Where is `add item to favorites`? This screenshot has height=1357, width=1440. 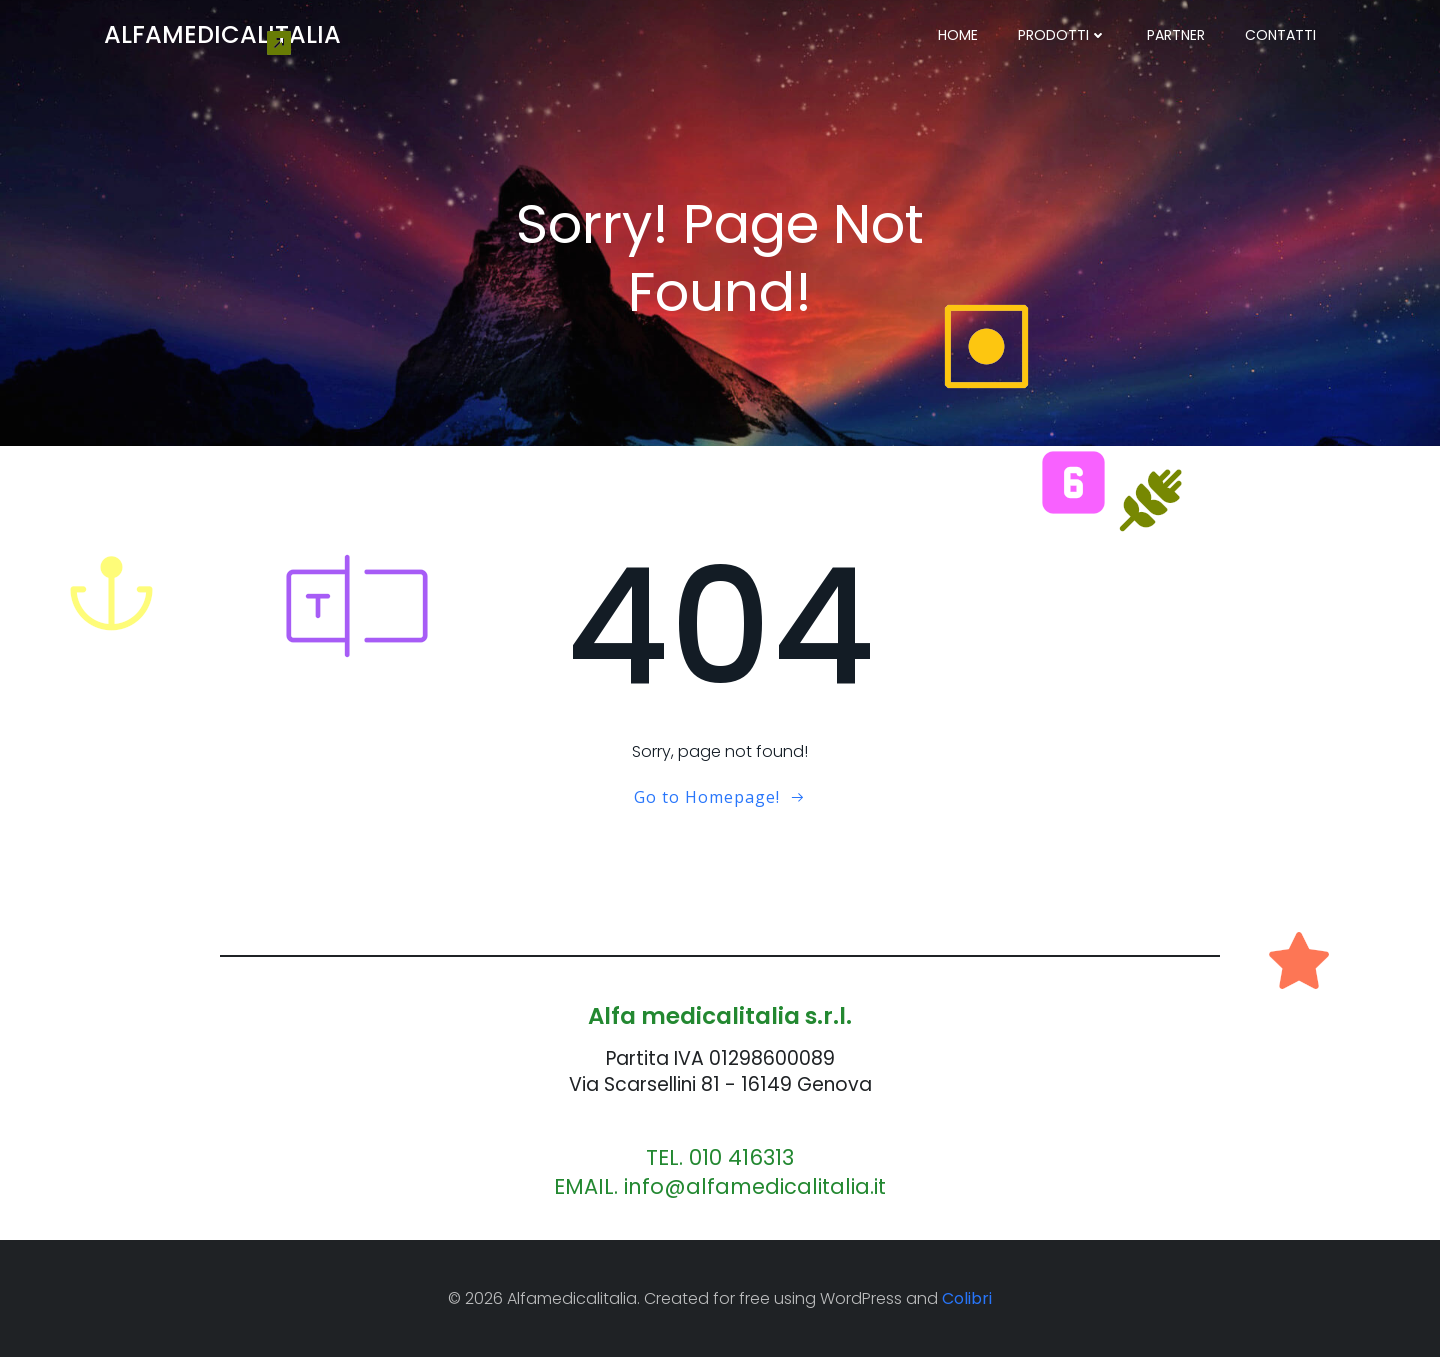
add item to favorites is located at coordinates (1299, 962).